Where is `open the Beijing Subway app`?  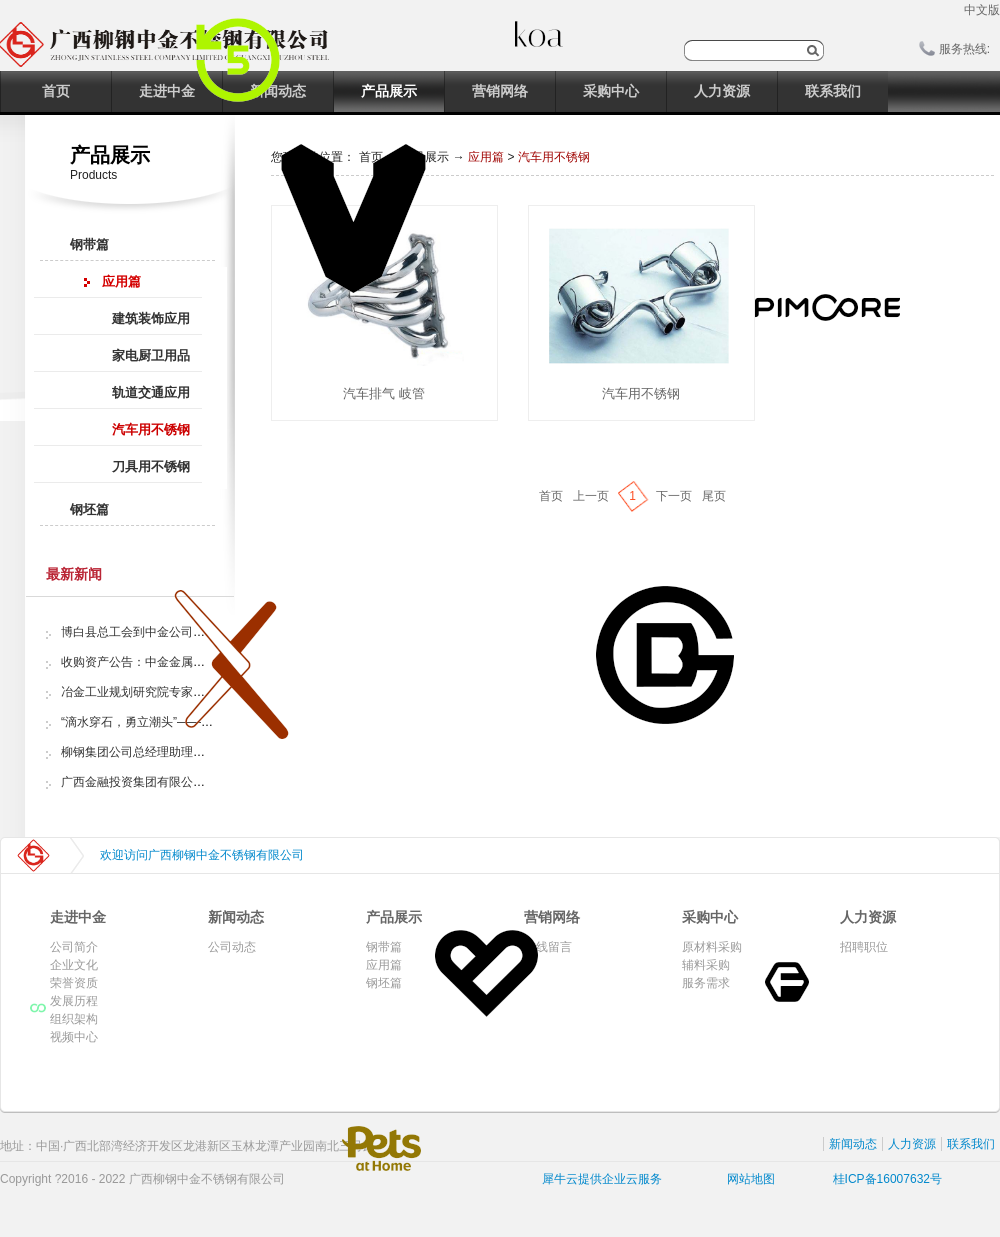
open the Beijing Subway app is located at coordinates (665, 655).